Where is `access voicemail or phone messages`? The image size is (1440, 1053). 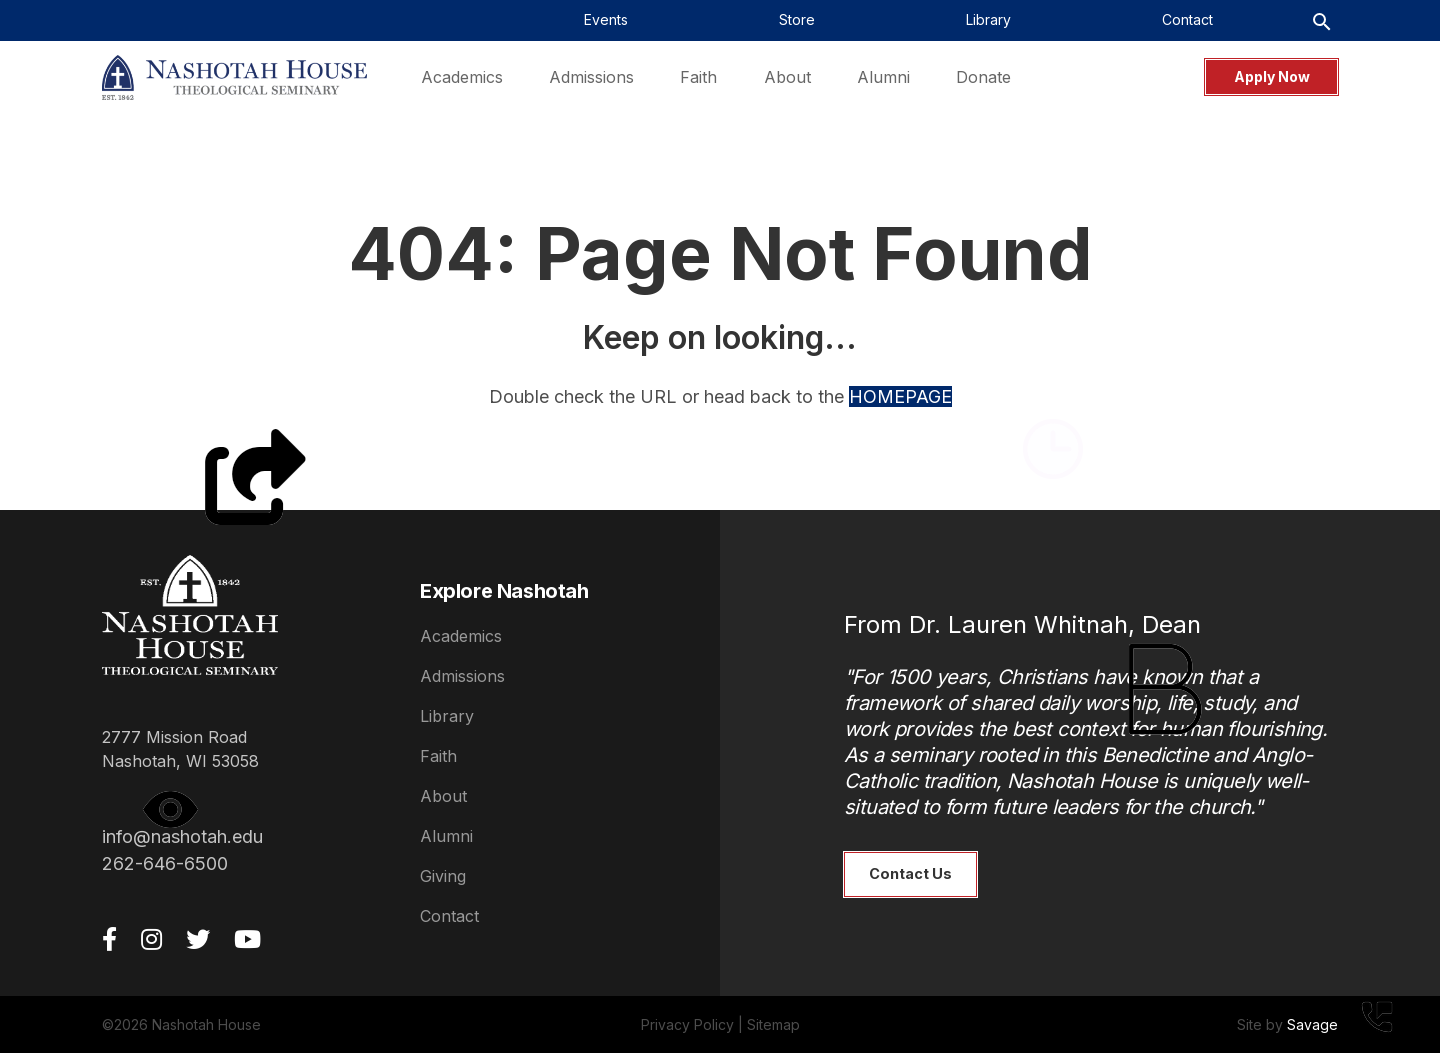
access voicemail or phone messages is located at coordinates (1377, 1017).